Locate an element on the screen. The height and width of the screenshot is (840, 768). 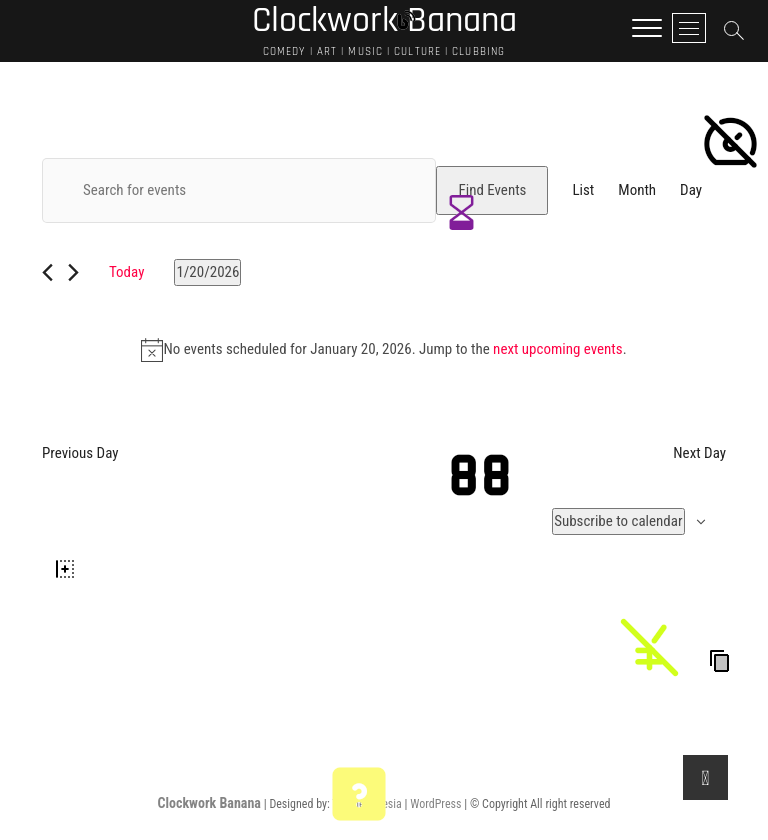
indicates time is running low is located at coordinates (461, 212).